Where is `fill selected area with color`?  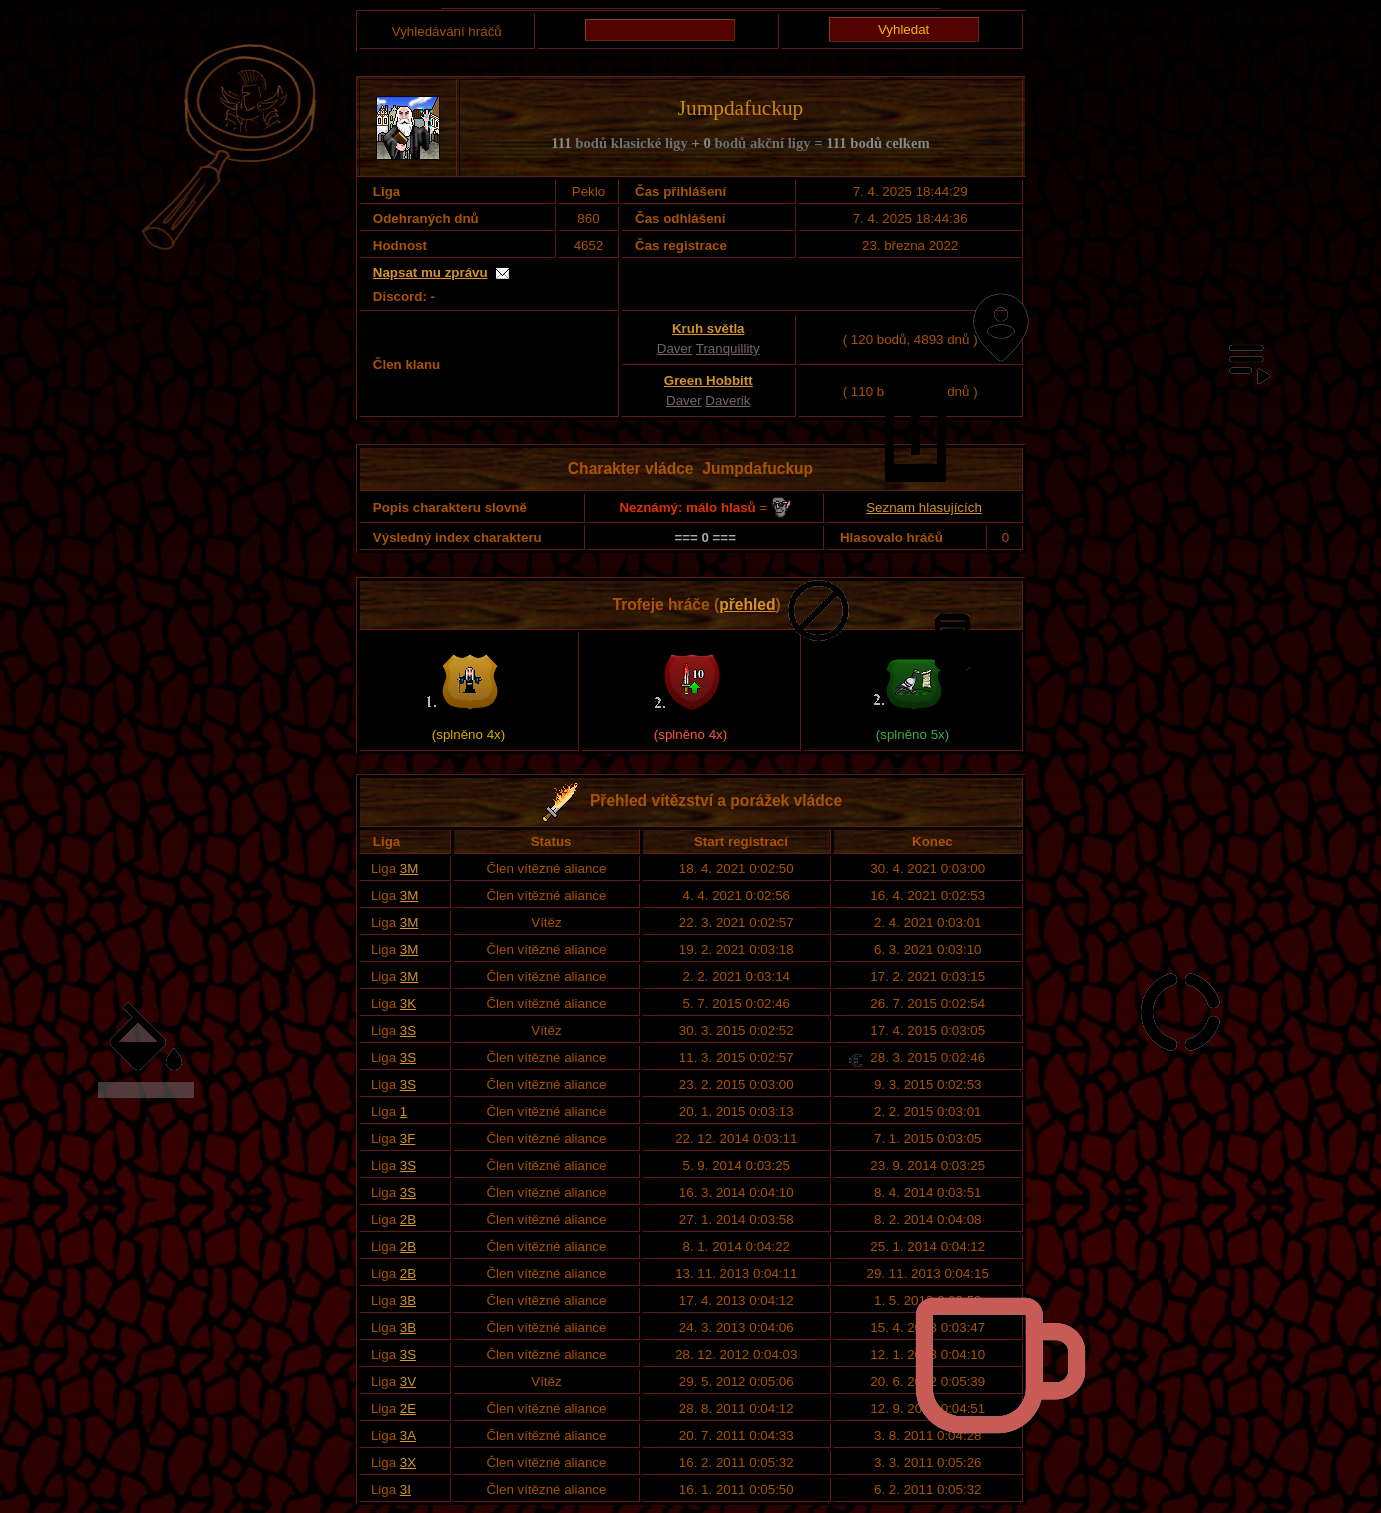
fill selected area with color is located at coordinates (146, 1050).